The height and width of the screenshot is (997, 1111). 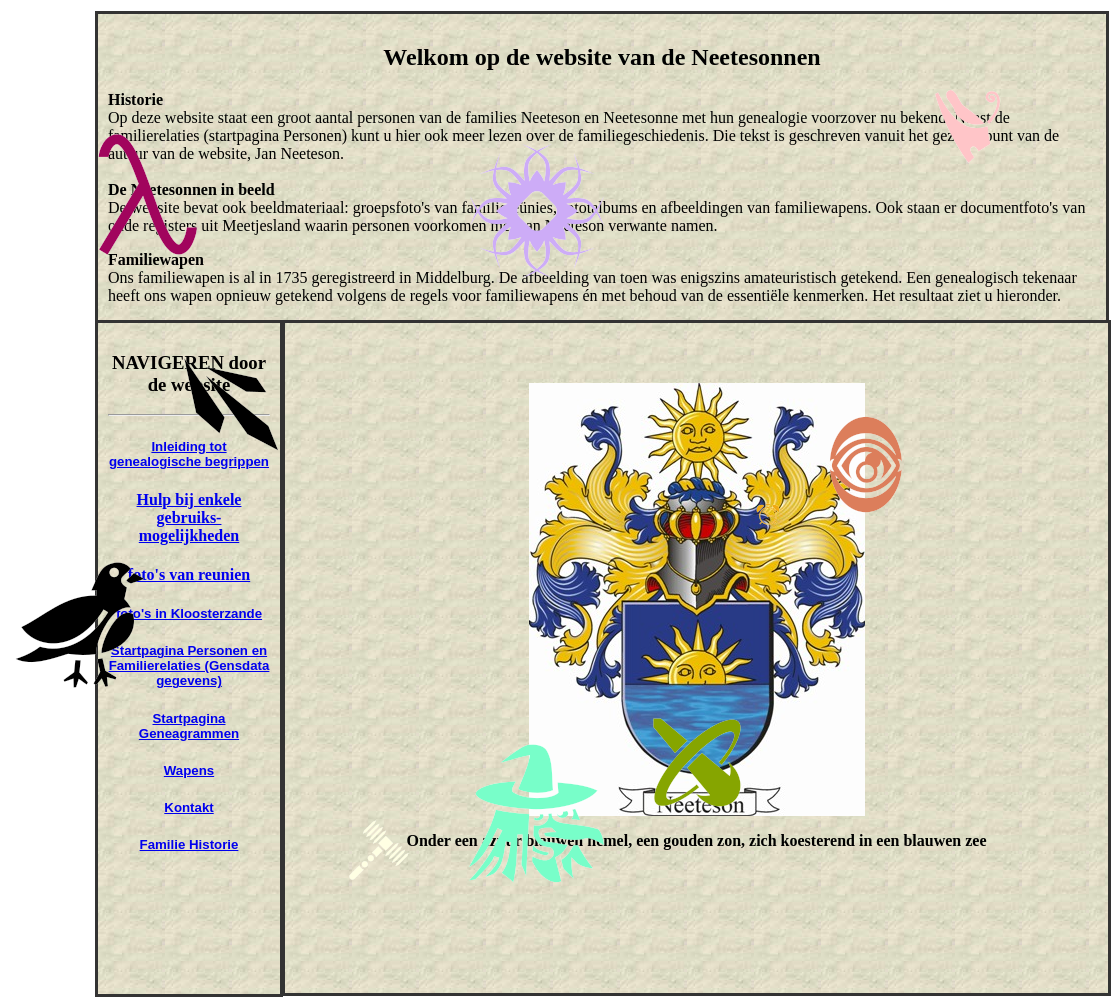 I want to click on toy mallet or hammer tool icon, so click(x=379, y=850).